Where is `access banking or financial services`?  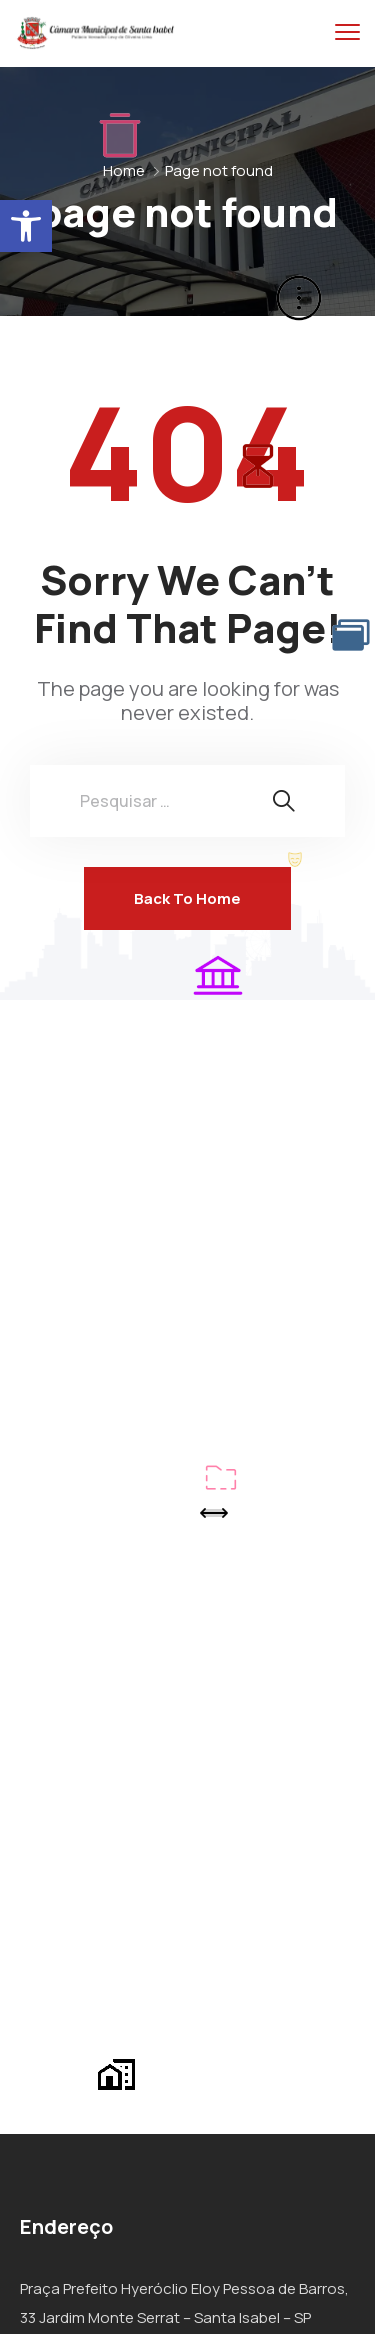
access banking or financial services is located at coordinates (218, 977).